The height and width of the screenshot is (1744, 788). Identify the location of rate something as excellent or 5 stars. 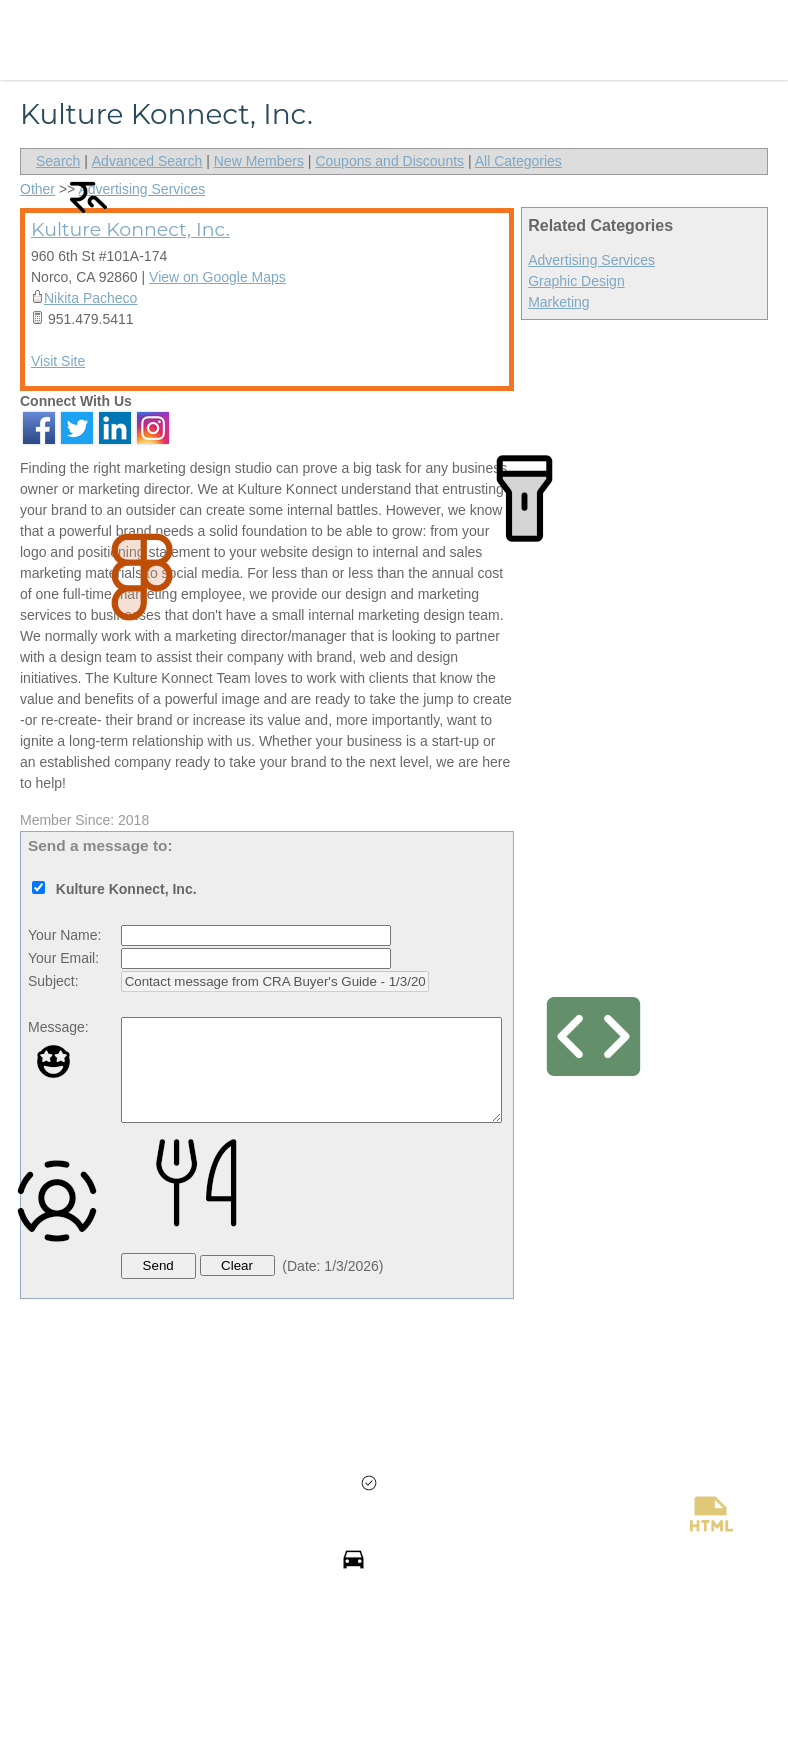
(53, 1061).